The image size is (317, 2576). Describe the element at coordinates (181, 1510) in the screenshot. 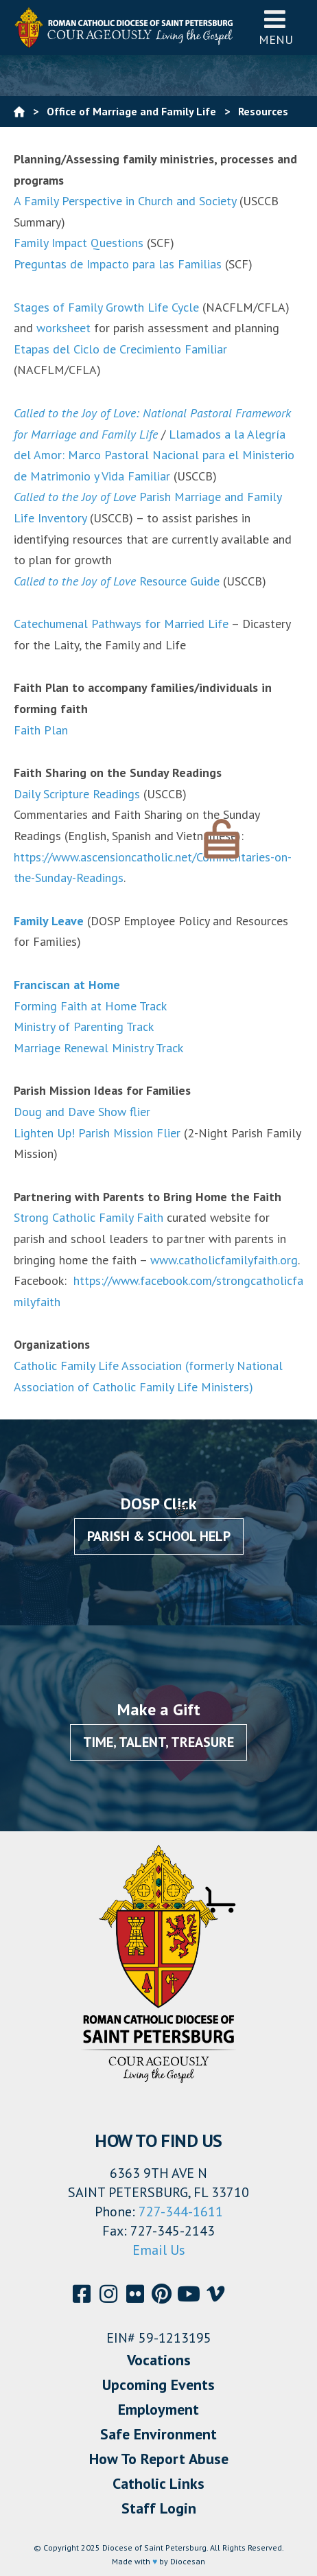

I see `indicates seafood or shellfish menu category` at that location.